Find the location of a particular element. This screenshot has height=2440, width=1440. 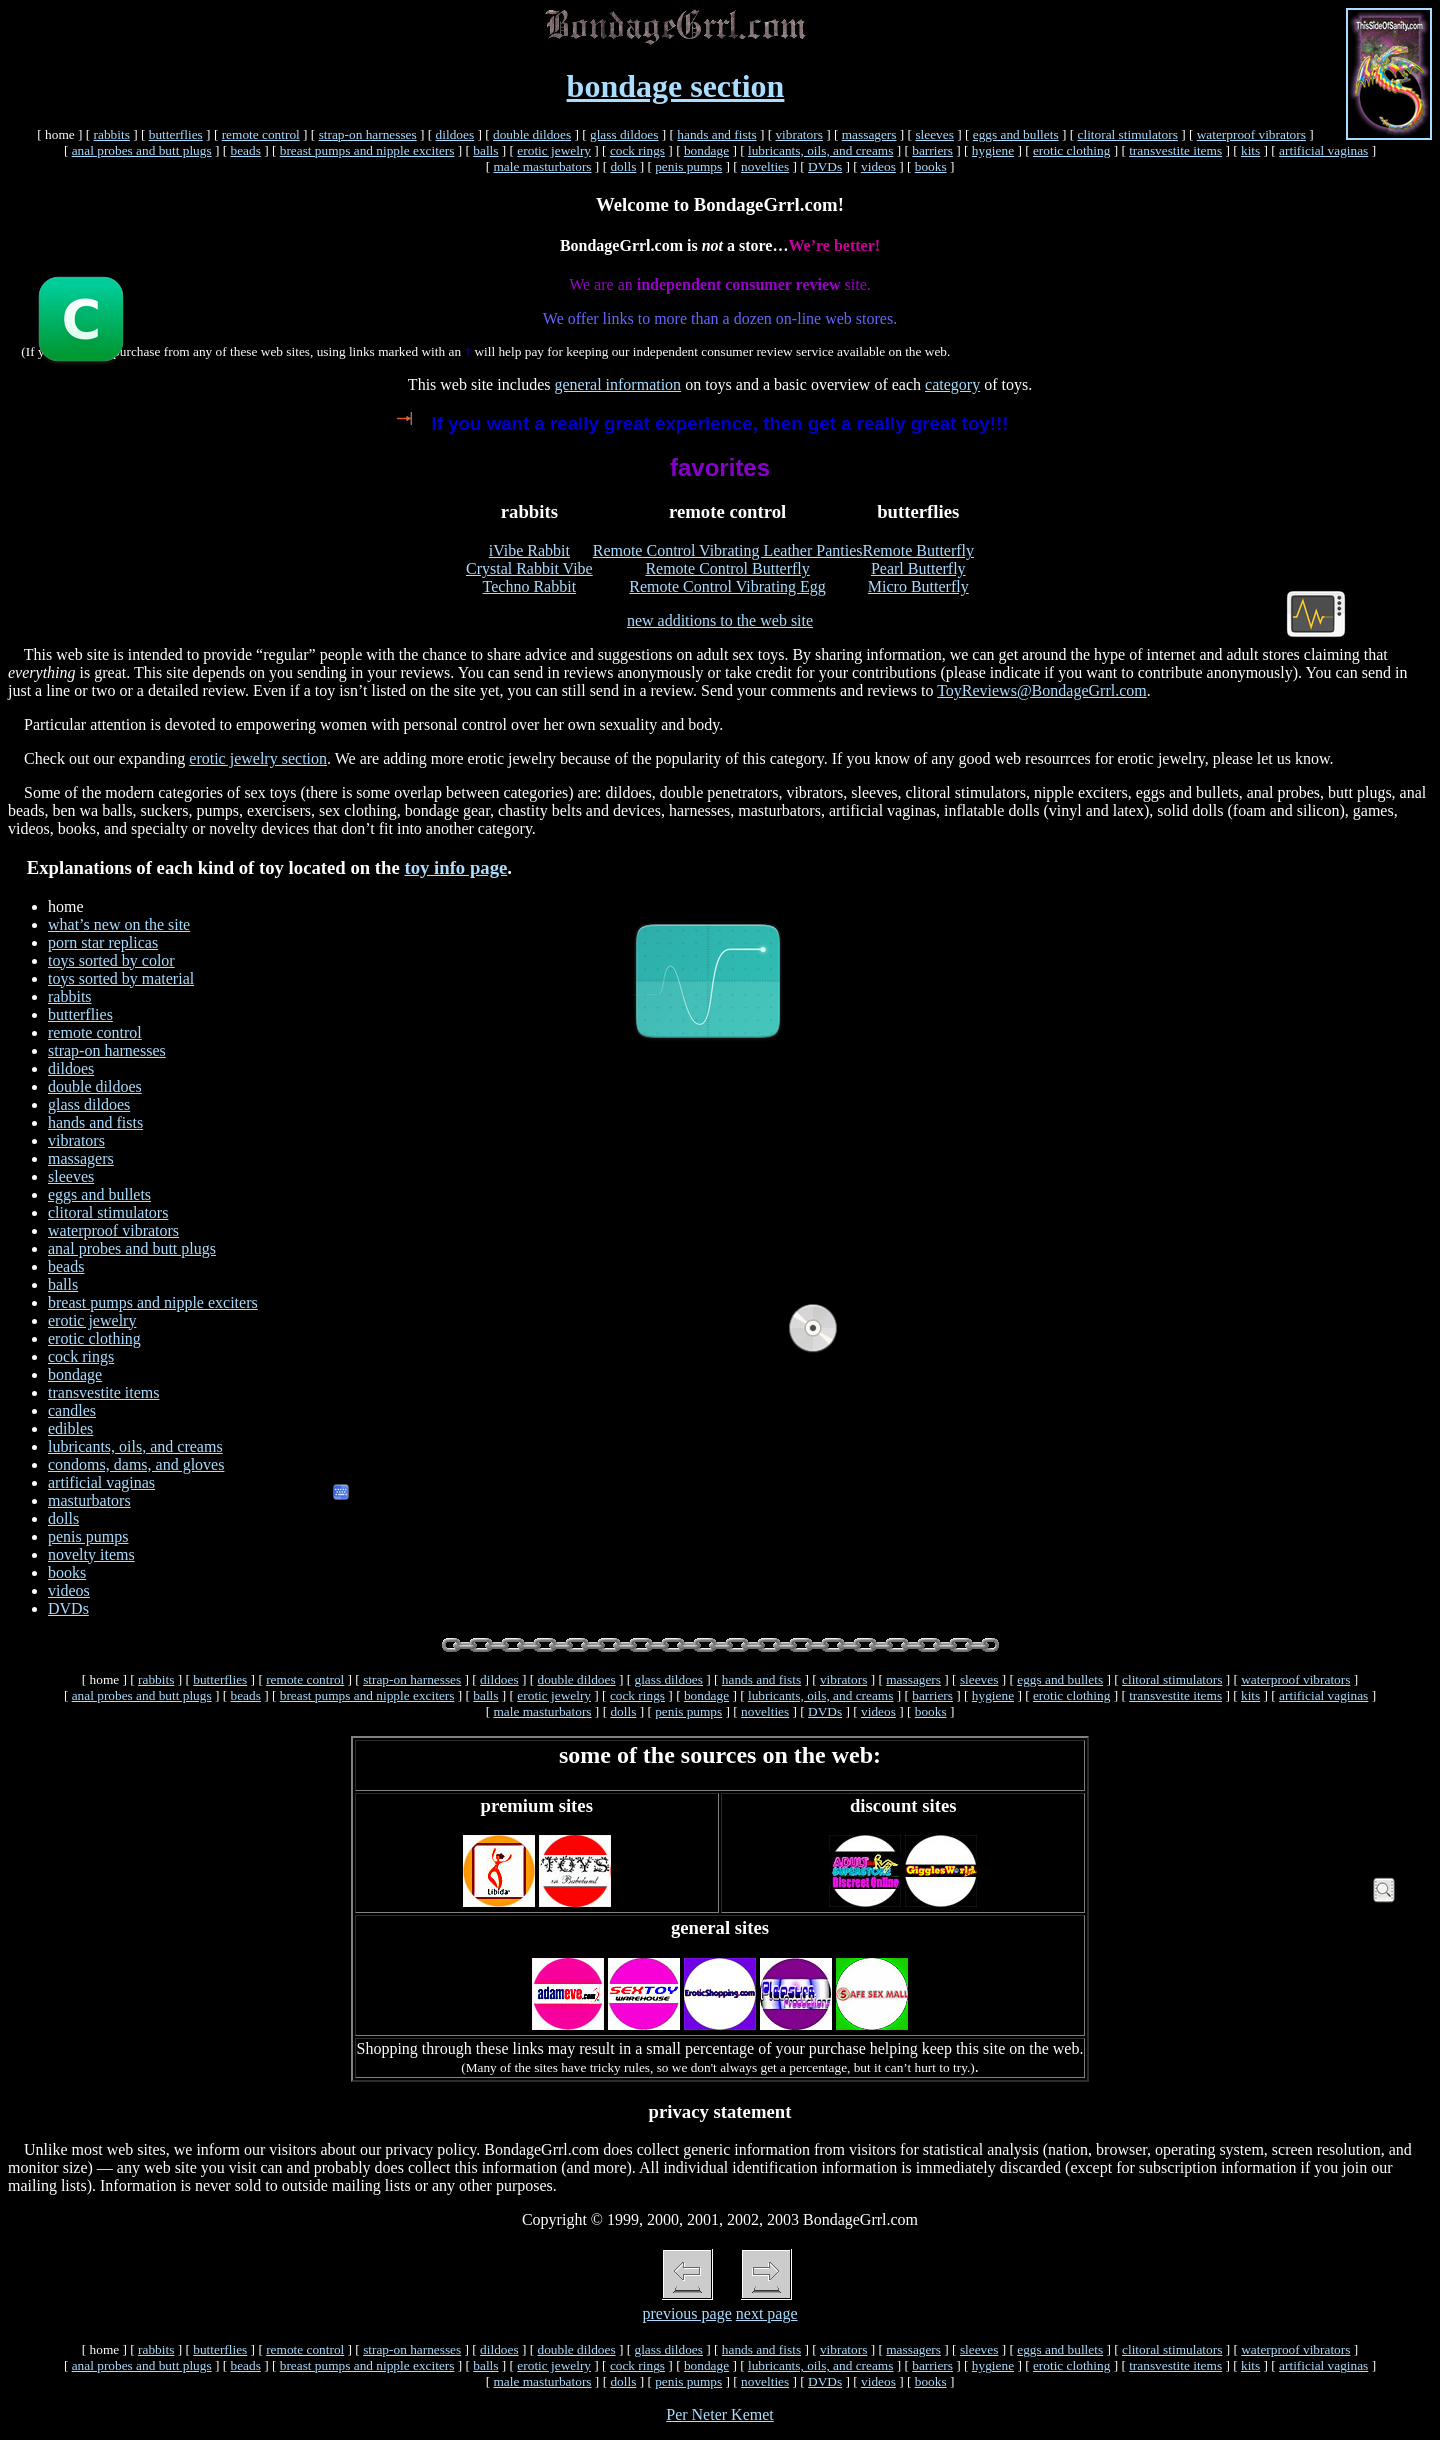

open the connectagram word puzzle game is located at coordinates (81, 319).